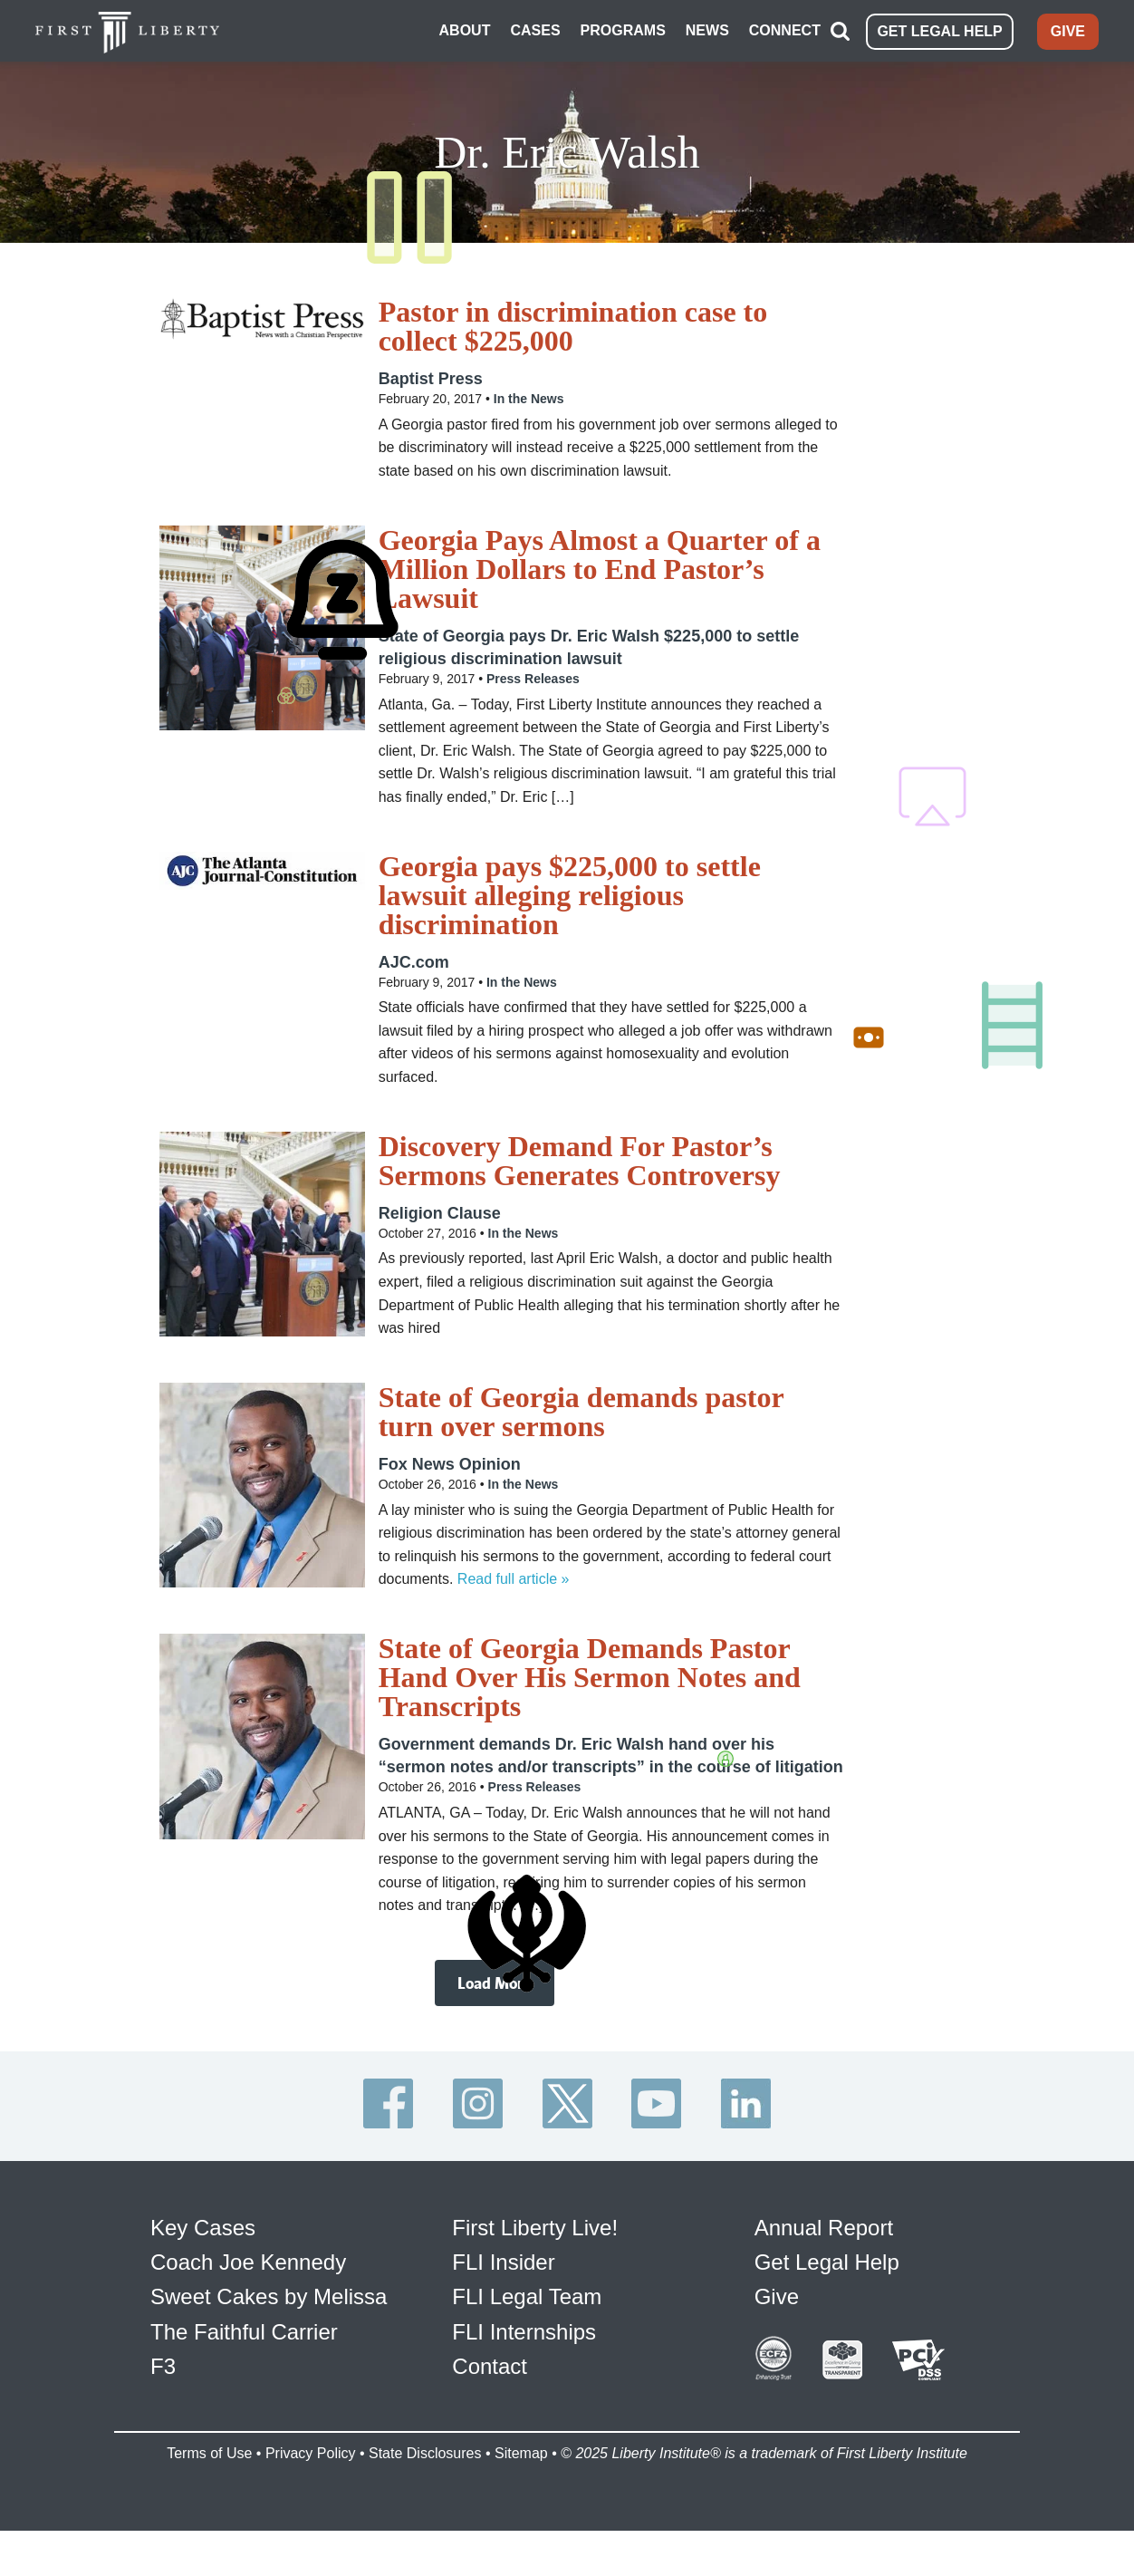 Image resolution: width=1134 pixels, height=2576 pixels. I want to click on make a payment or transaction, so click(869, 1037).